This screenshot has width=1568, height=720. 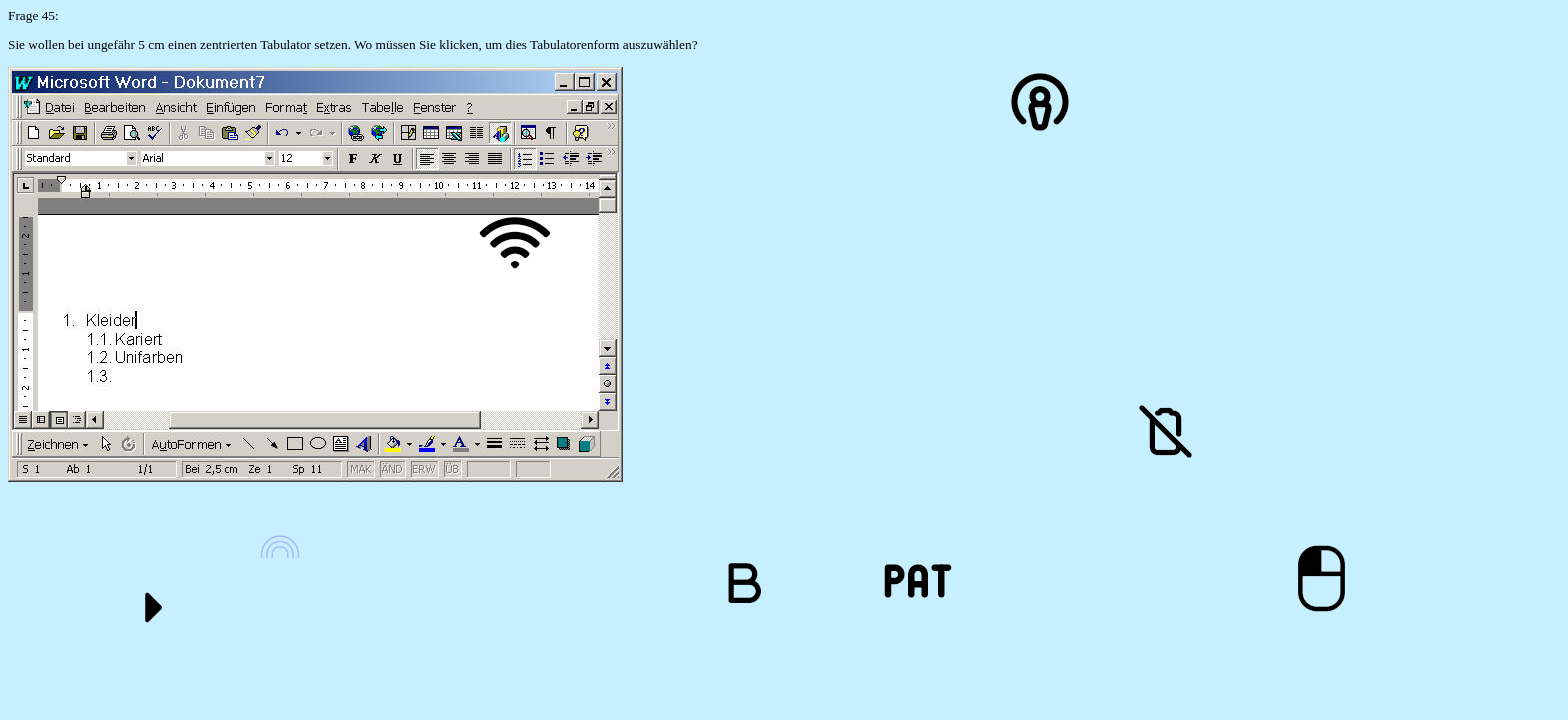 I want to click on apply bold formatting to selected text, so click(x=742, y=584).